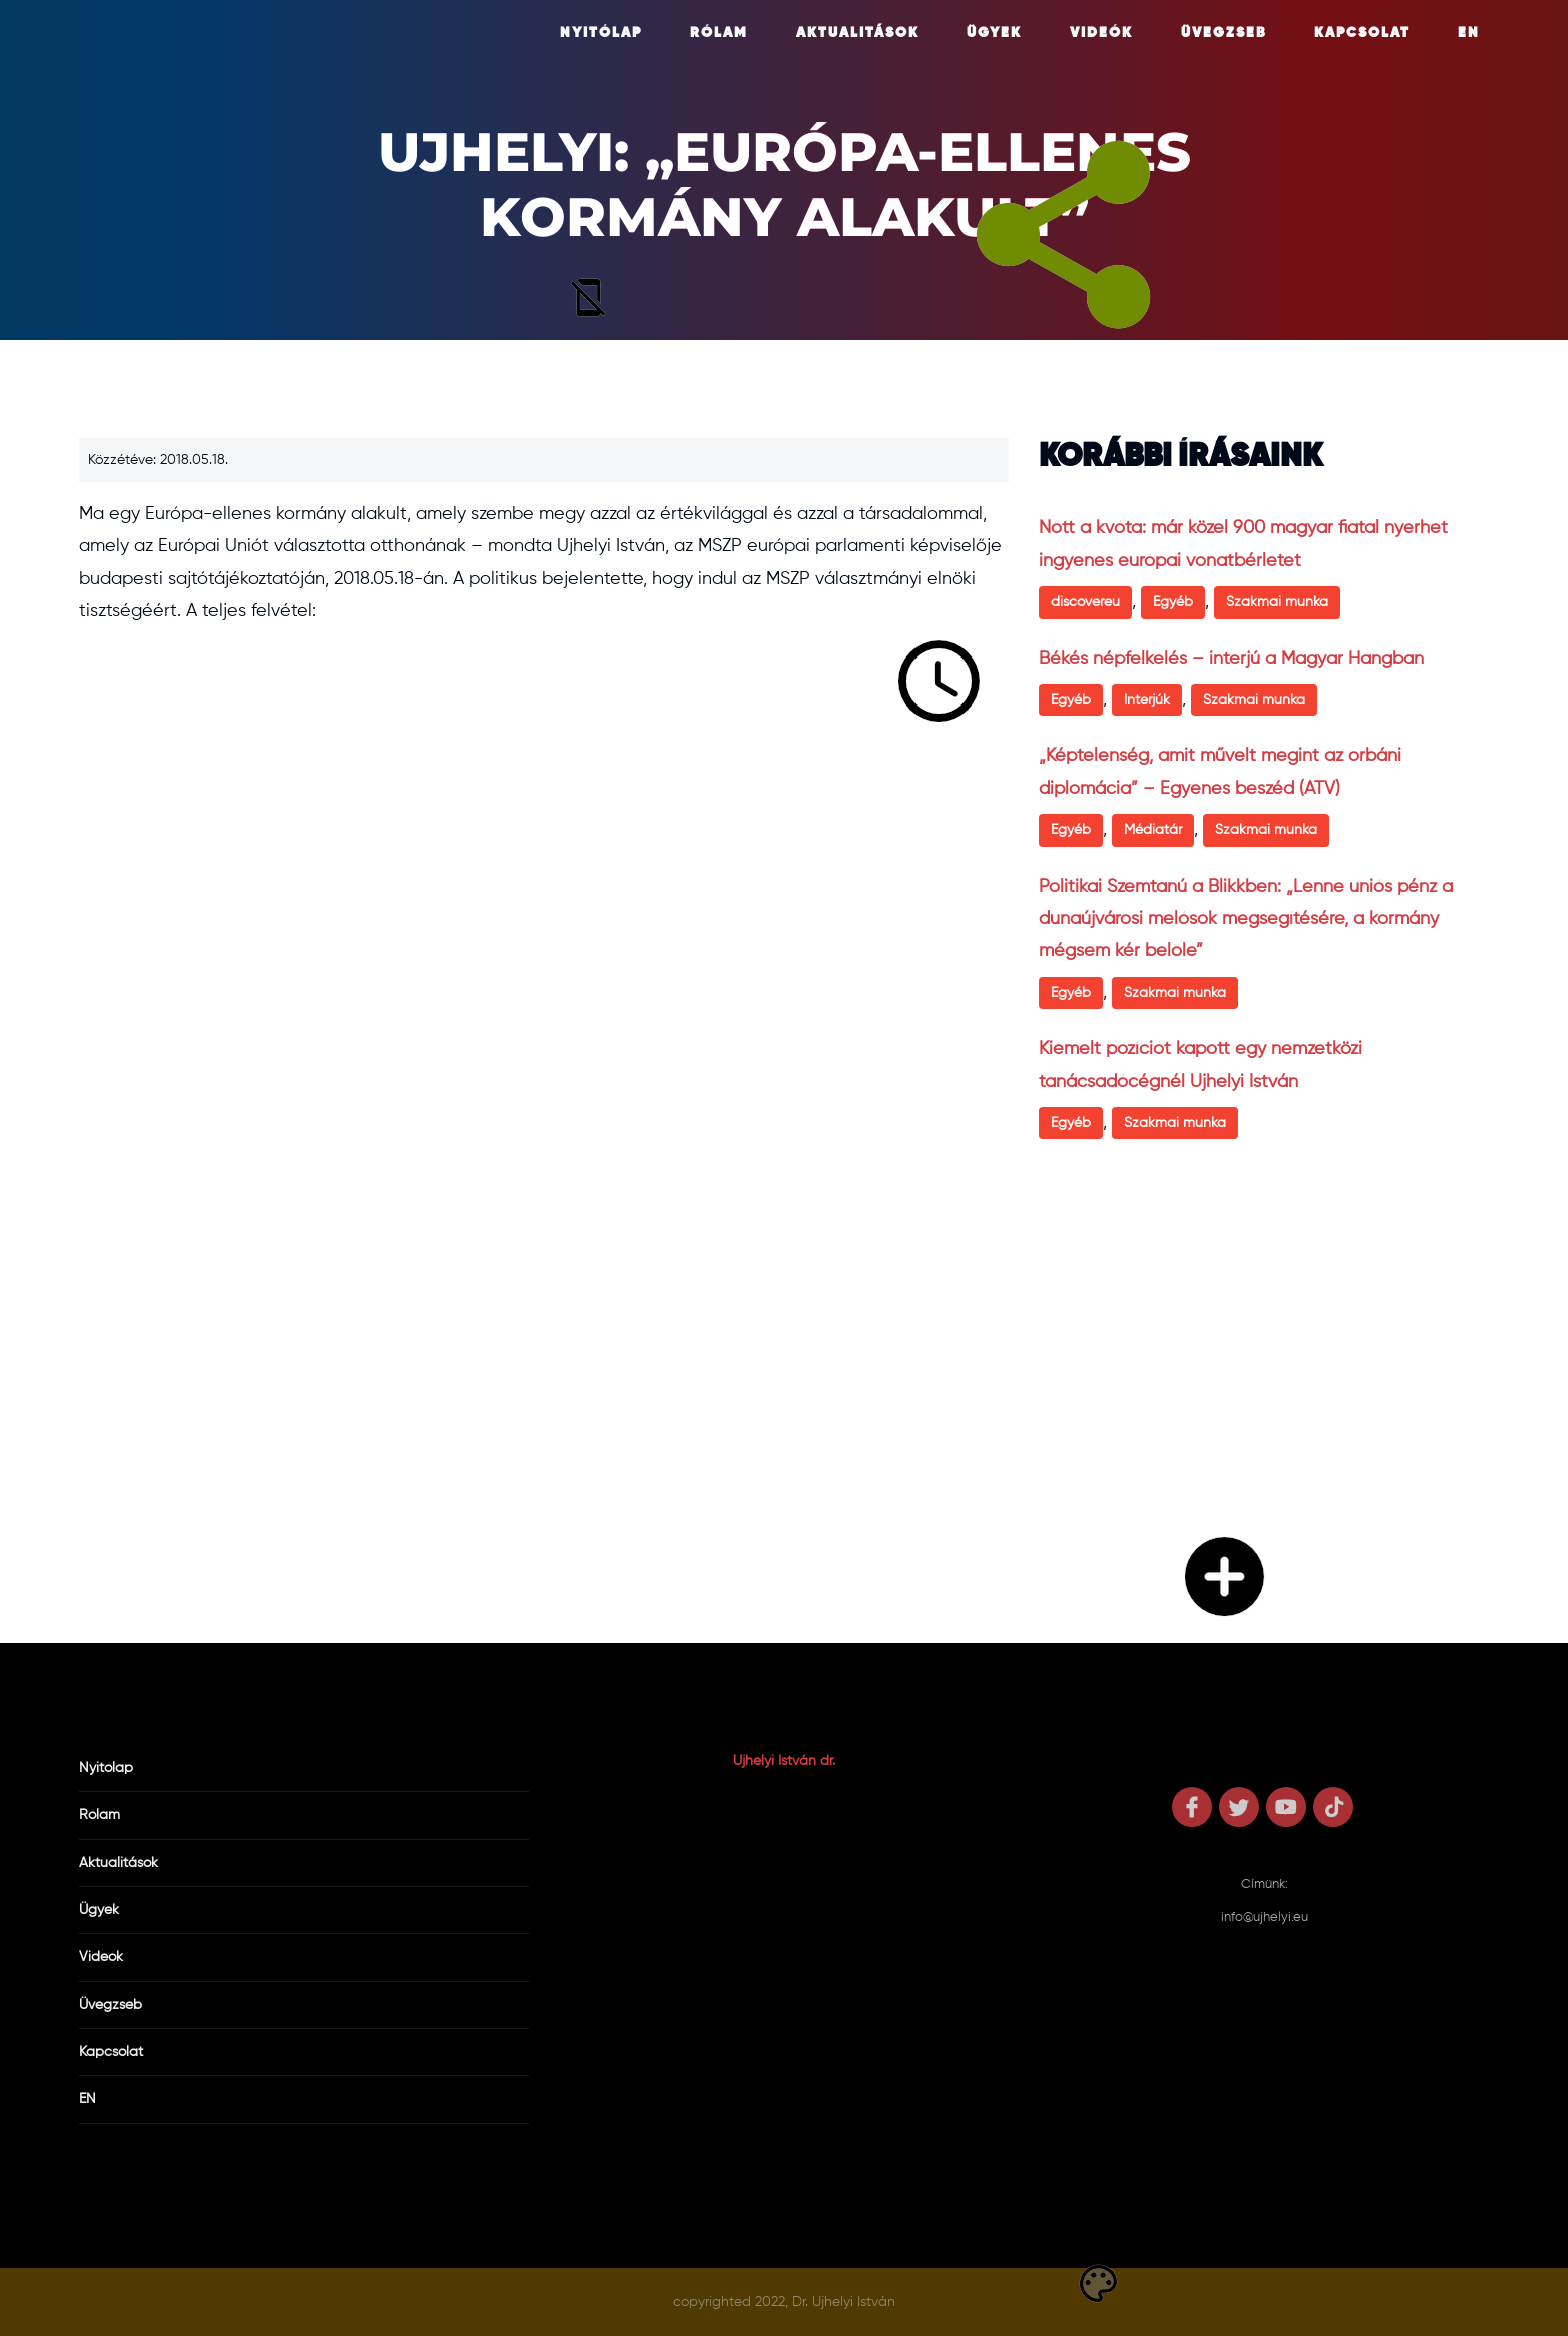 The image size is (1568, 2336). I want to click on view time or clock settings, so click(939, 681).